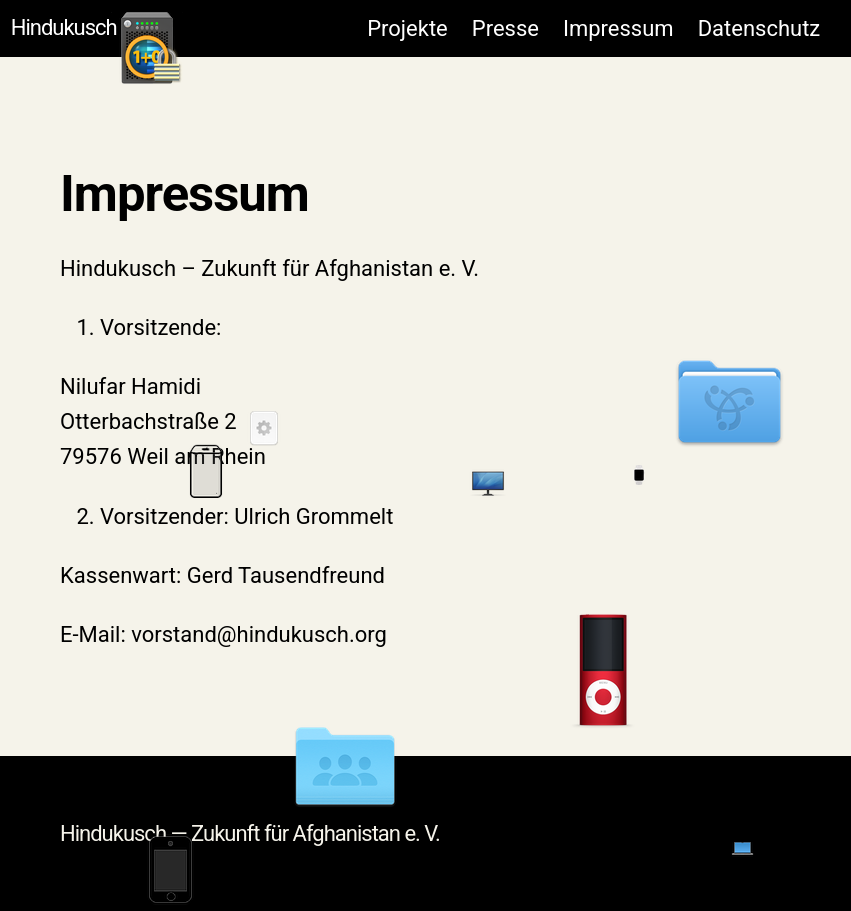 Image resolution: width=851 pixels, height=911 pixels. Describe the element at coordinates (729, 401) in the screenshot. I see `open your communication files folder` at that location.